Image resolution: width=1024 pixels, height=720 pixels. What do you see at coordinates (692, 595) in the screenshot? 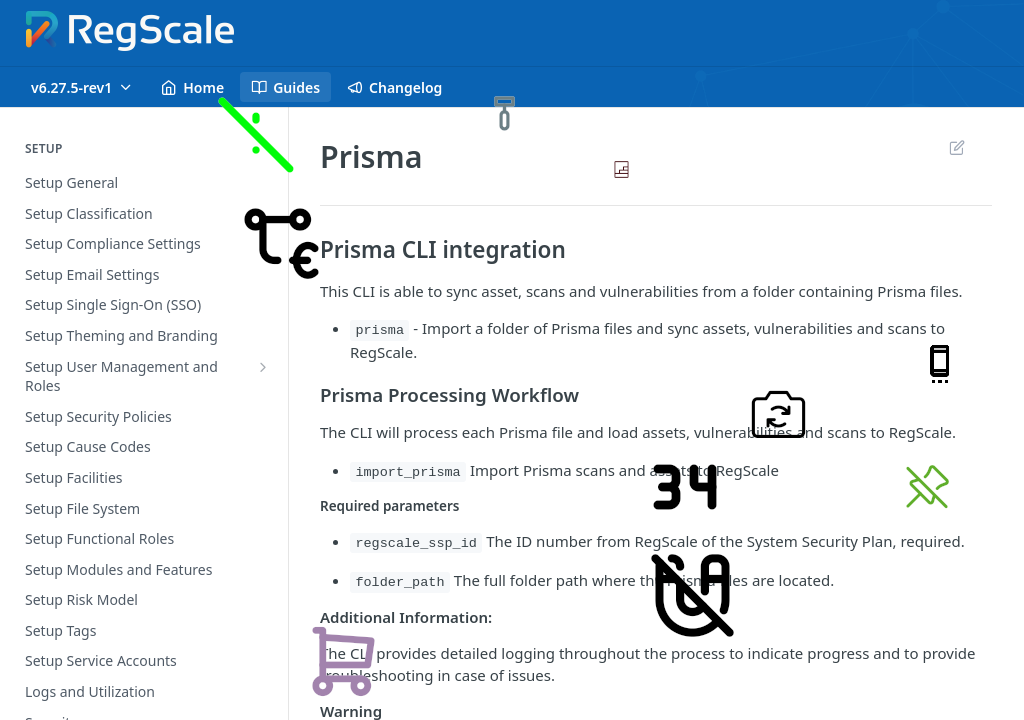
I see `disable magnetic snap or alignment` at bounding box center [692, 595].